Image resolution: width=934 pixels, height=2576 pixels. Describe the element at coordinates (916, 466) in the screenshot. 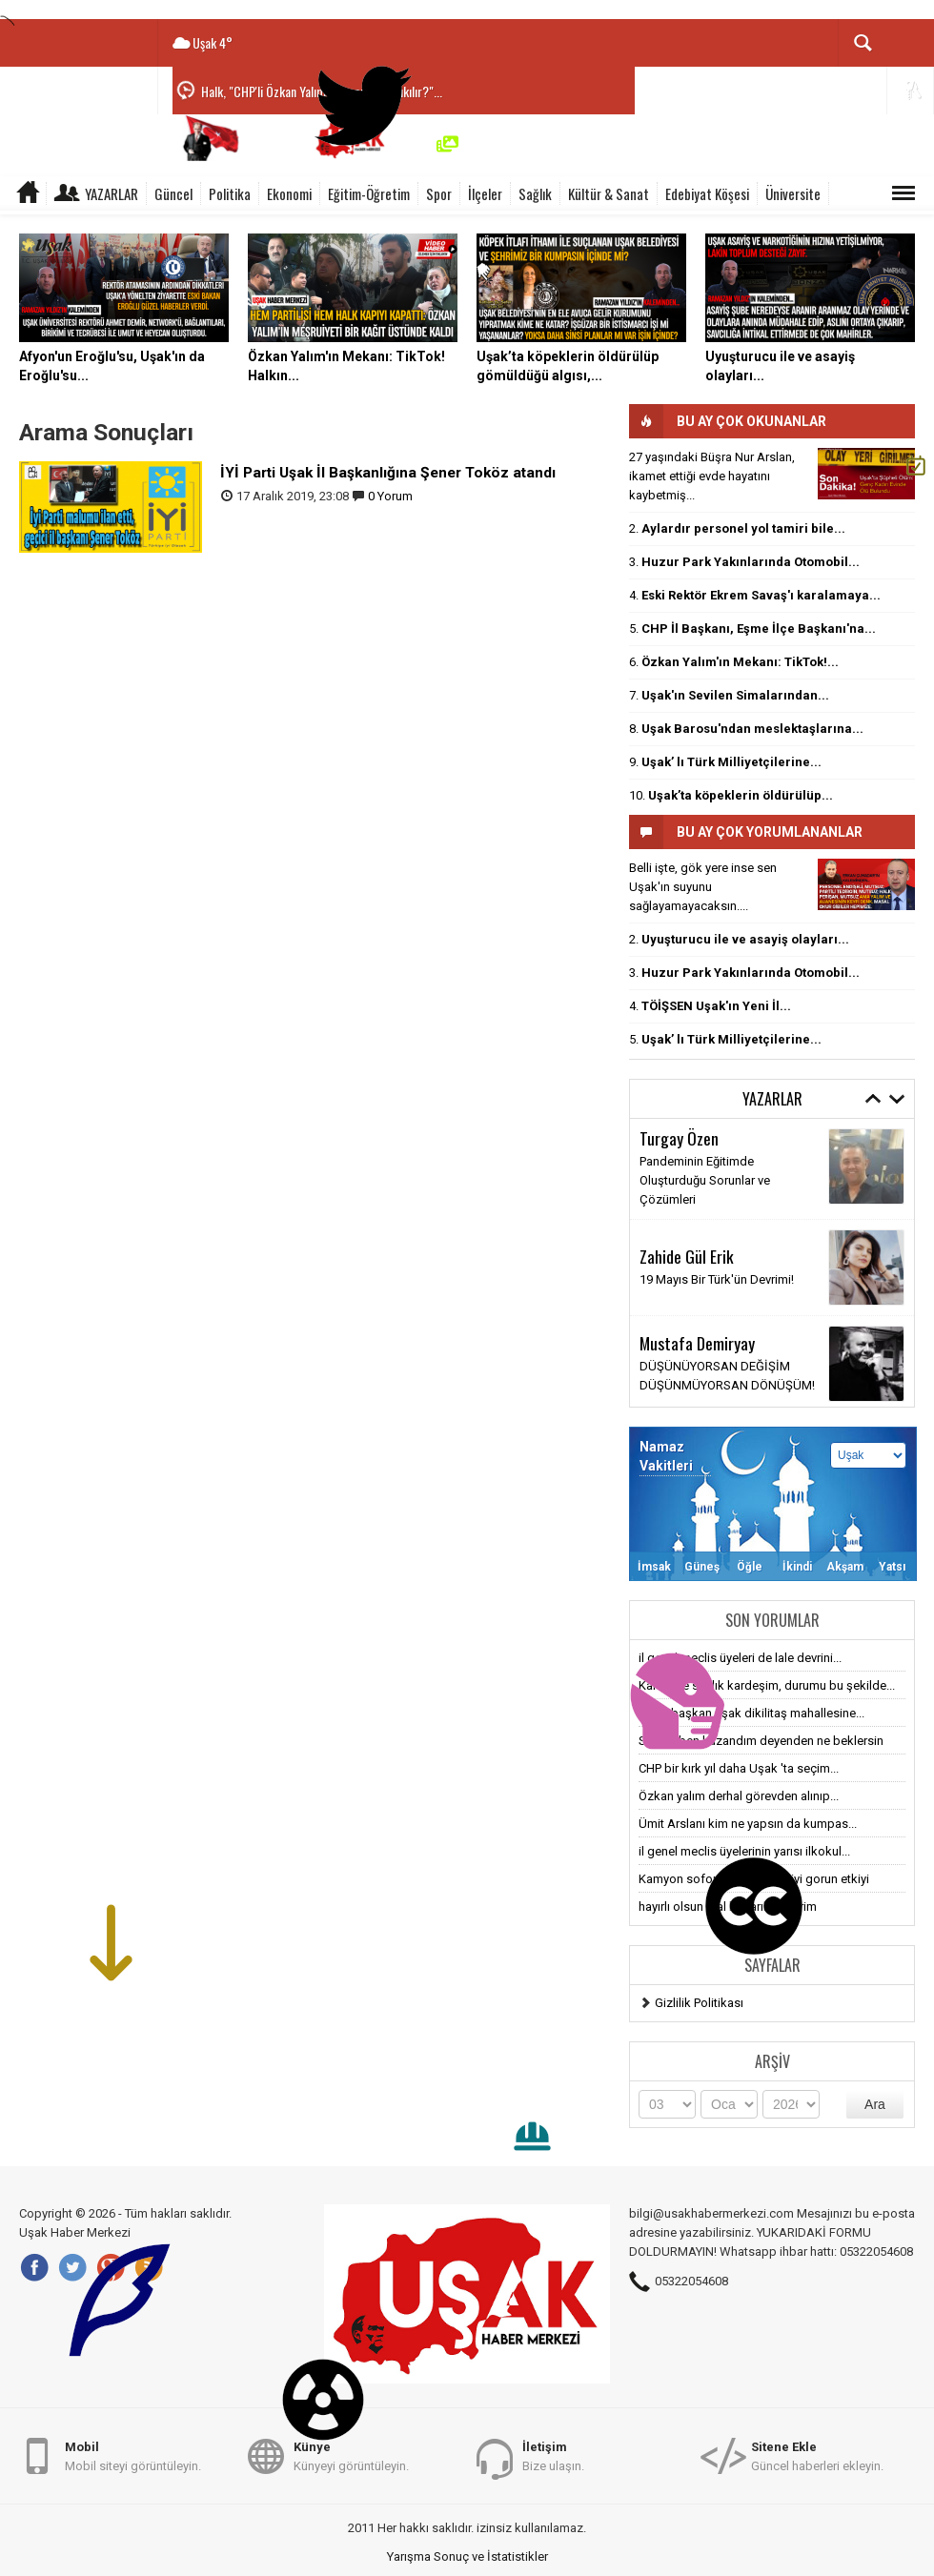

I see `confirm or complete a scheduled event` at that location.